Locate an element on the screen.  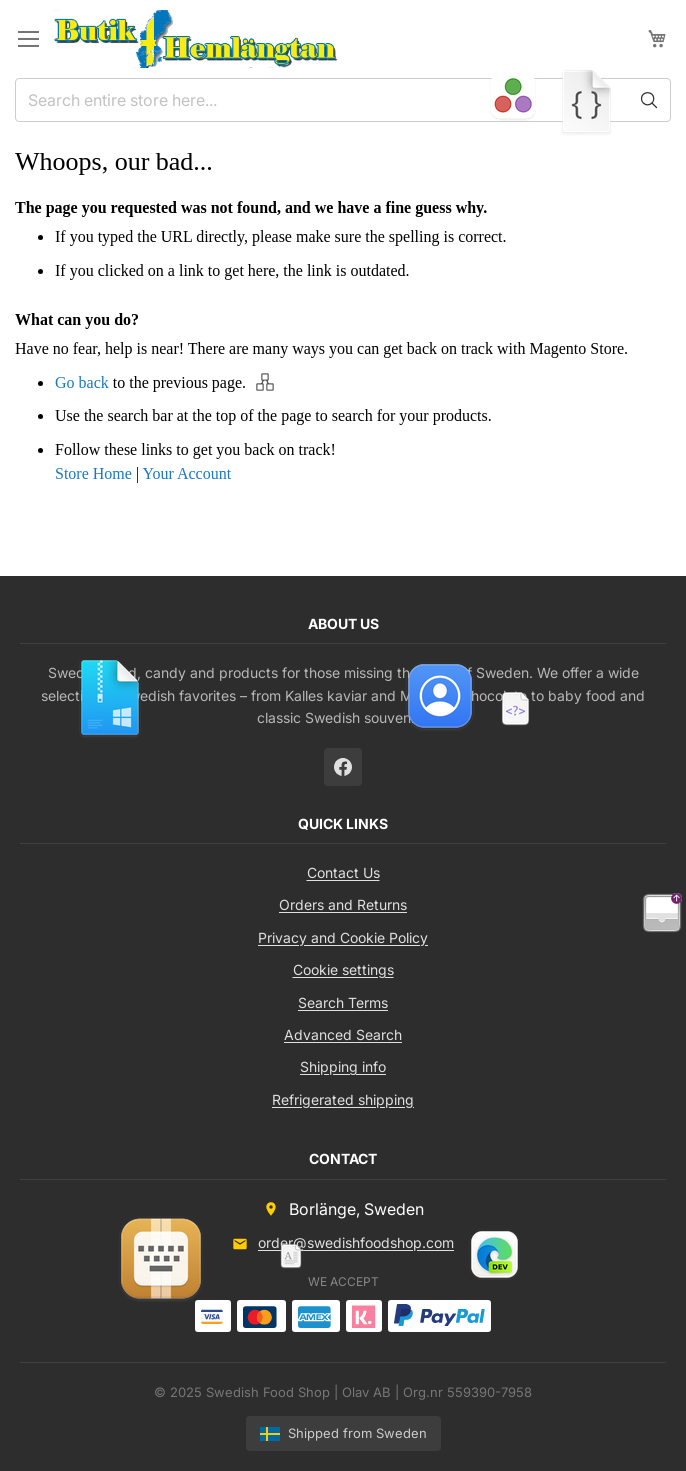
view outgoing mail queue is located at coordinates (662, 913).